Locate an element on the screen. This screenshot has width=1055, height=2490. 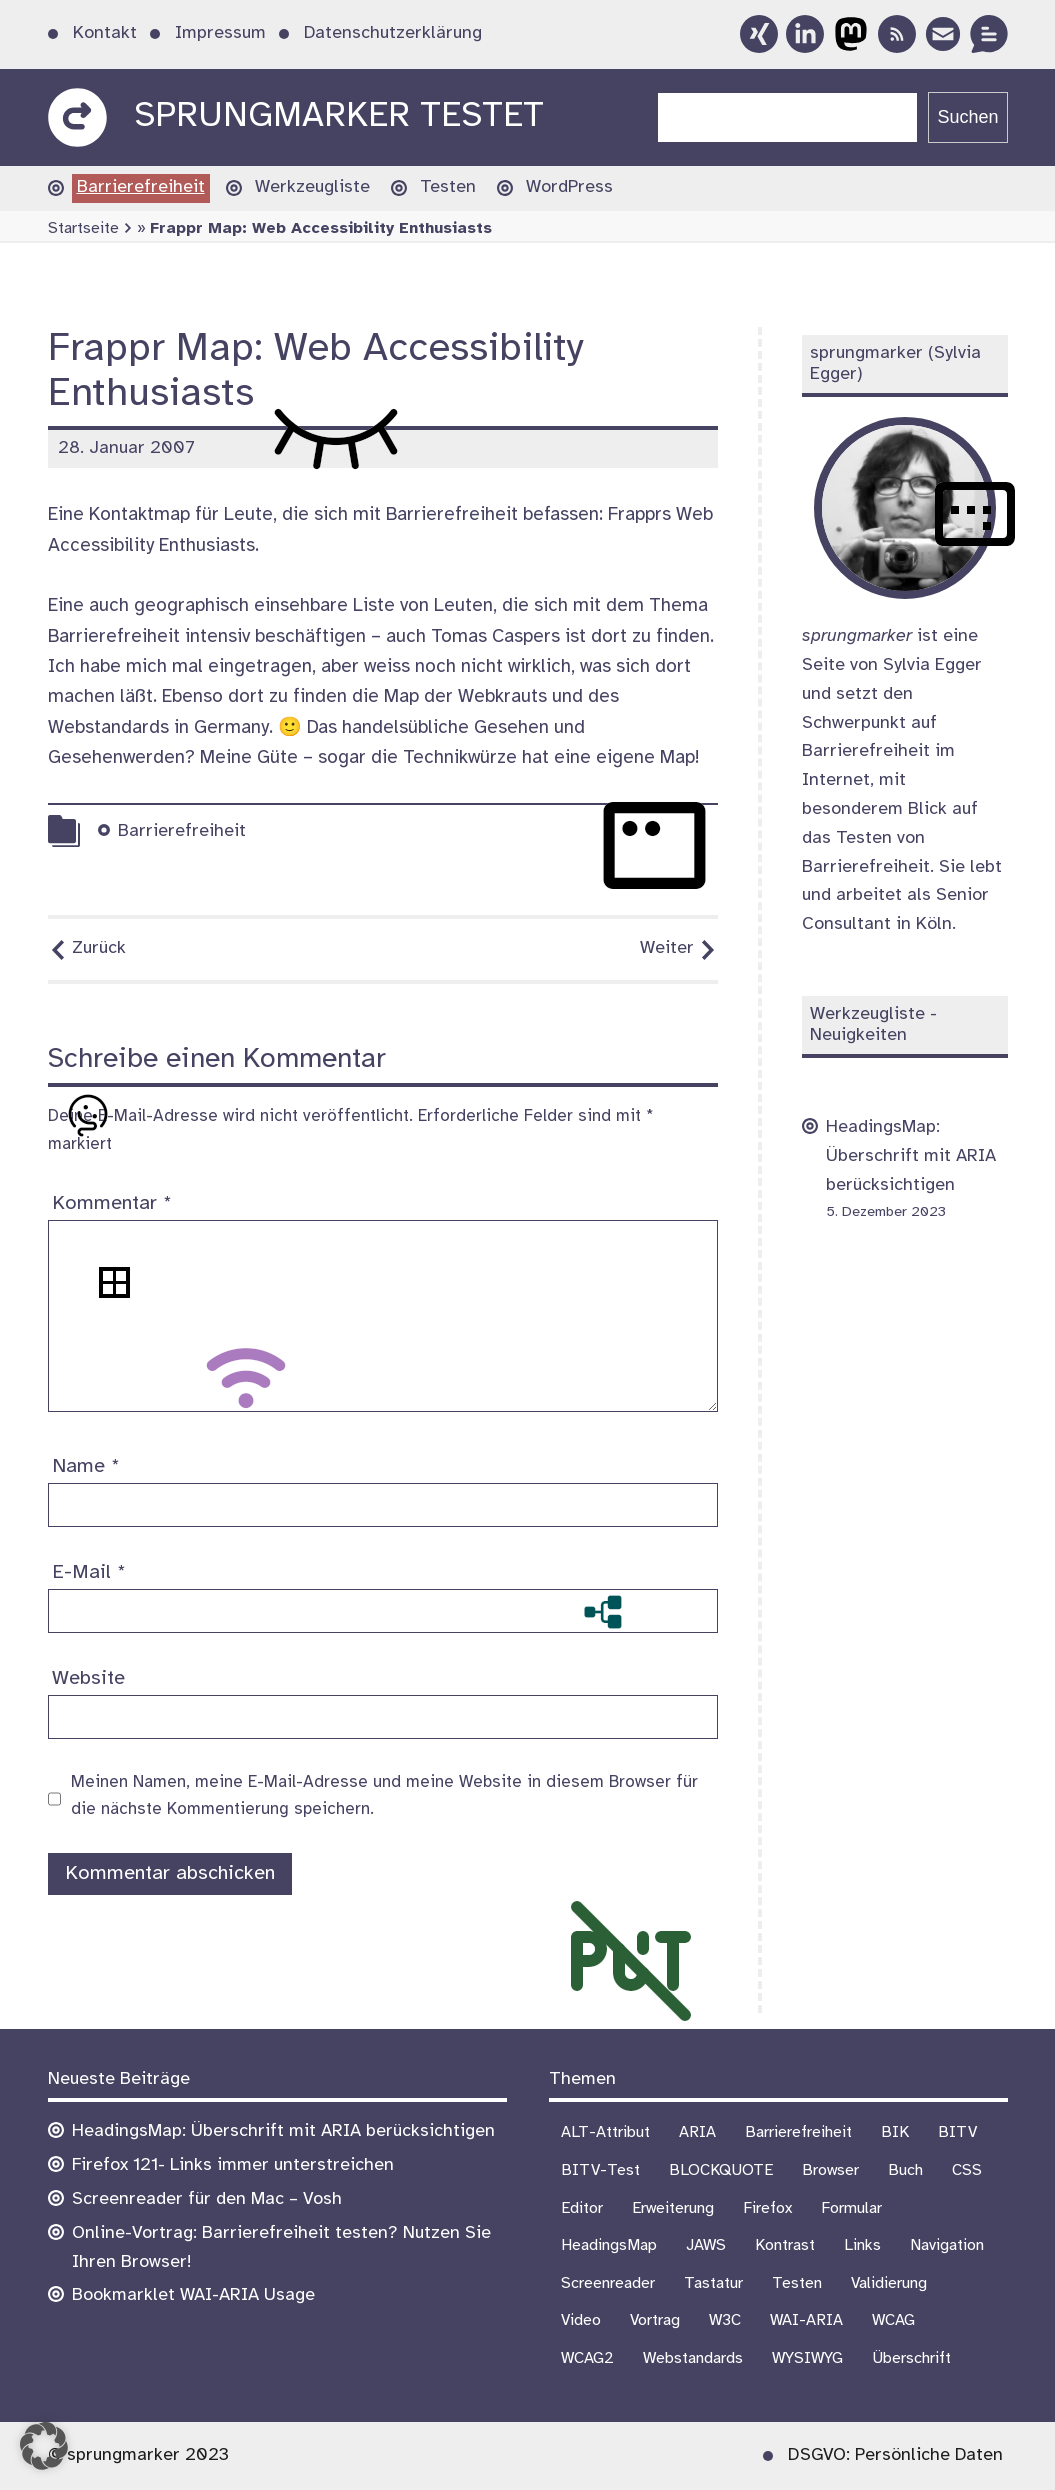
adjust image aspect ratio is located at coordinates (975, 514).